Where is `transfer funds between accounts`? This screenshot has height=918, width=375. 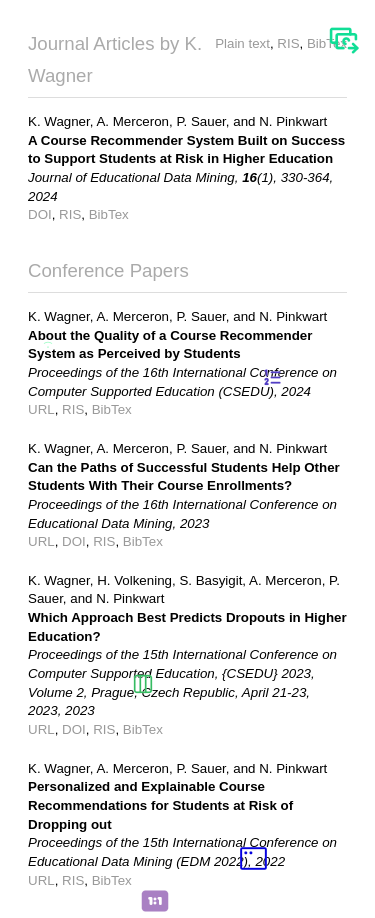
transfer funds between accounts is located at coordinates (343, 38).